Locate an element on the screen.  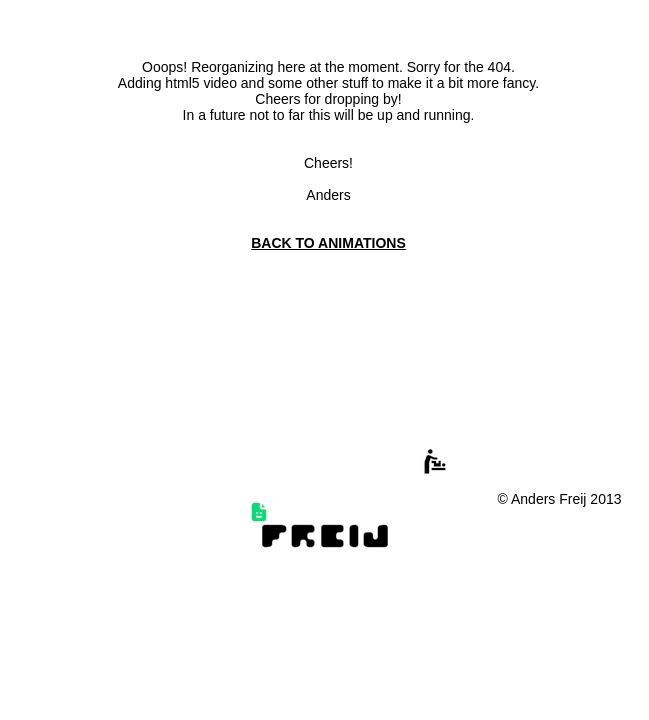
indicates baby changing station nearby is located at coordinates (435, 462).